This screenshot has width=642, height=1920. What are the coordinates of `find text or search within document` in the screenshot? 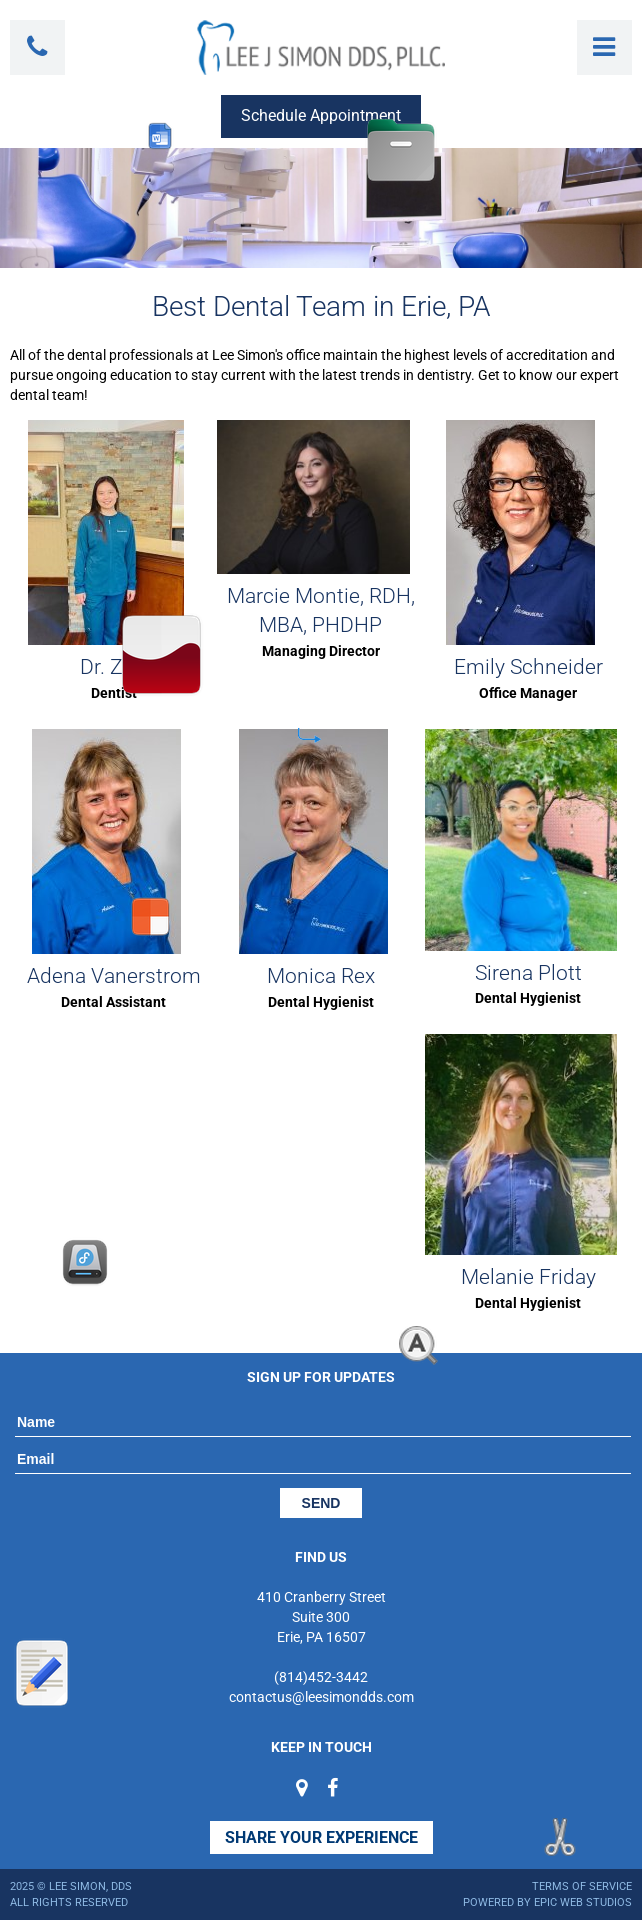 It's located at (418, 1345).